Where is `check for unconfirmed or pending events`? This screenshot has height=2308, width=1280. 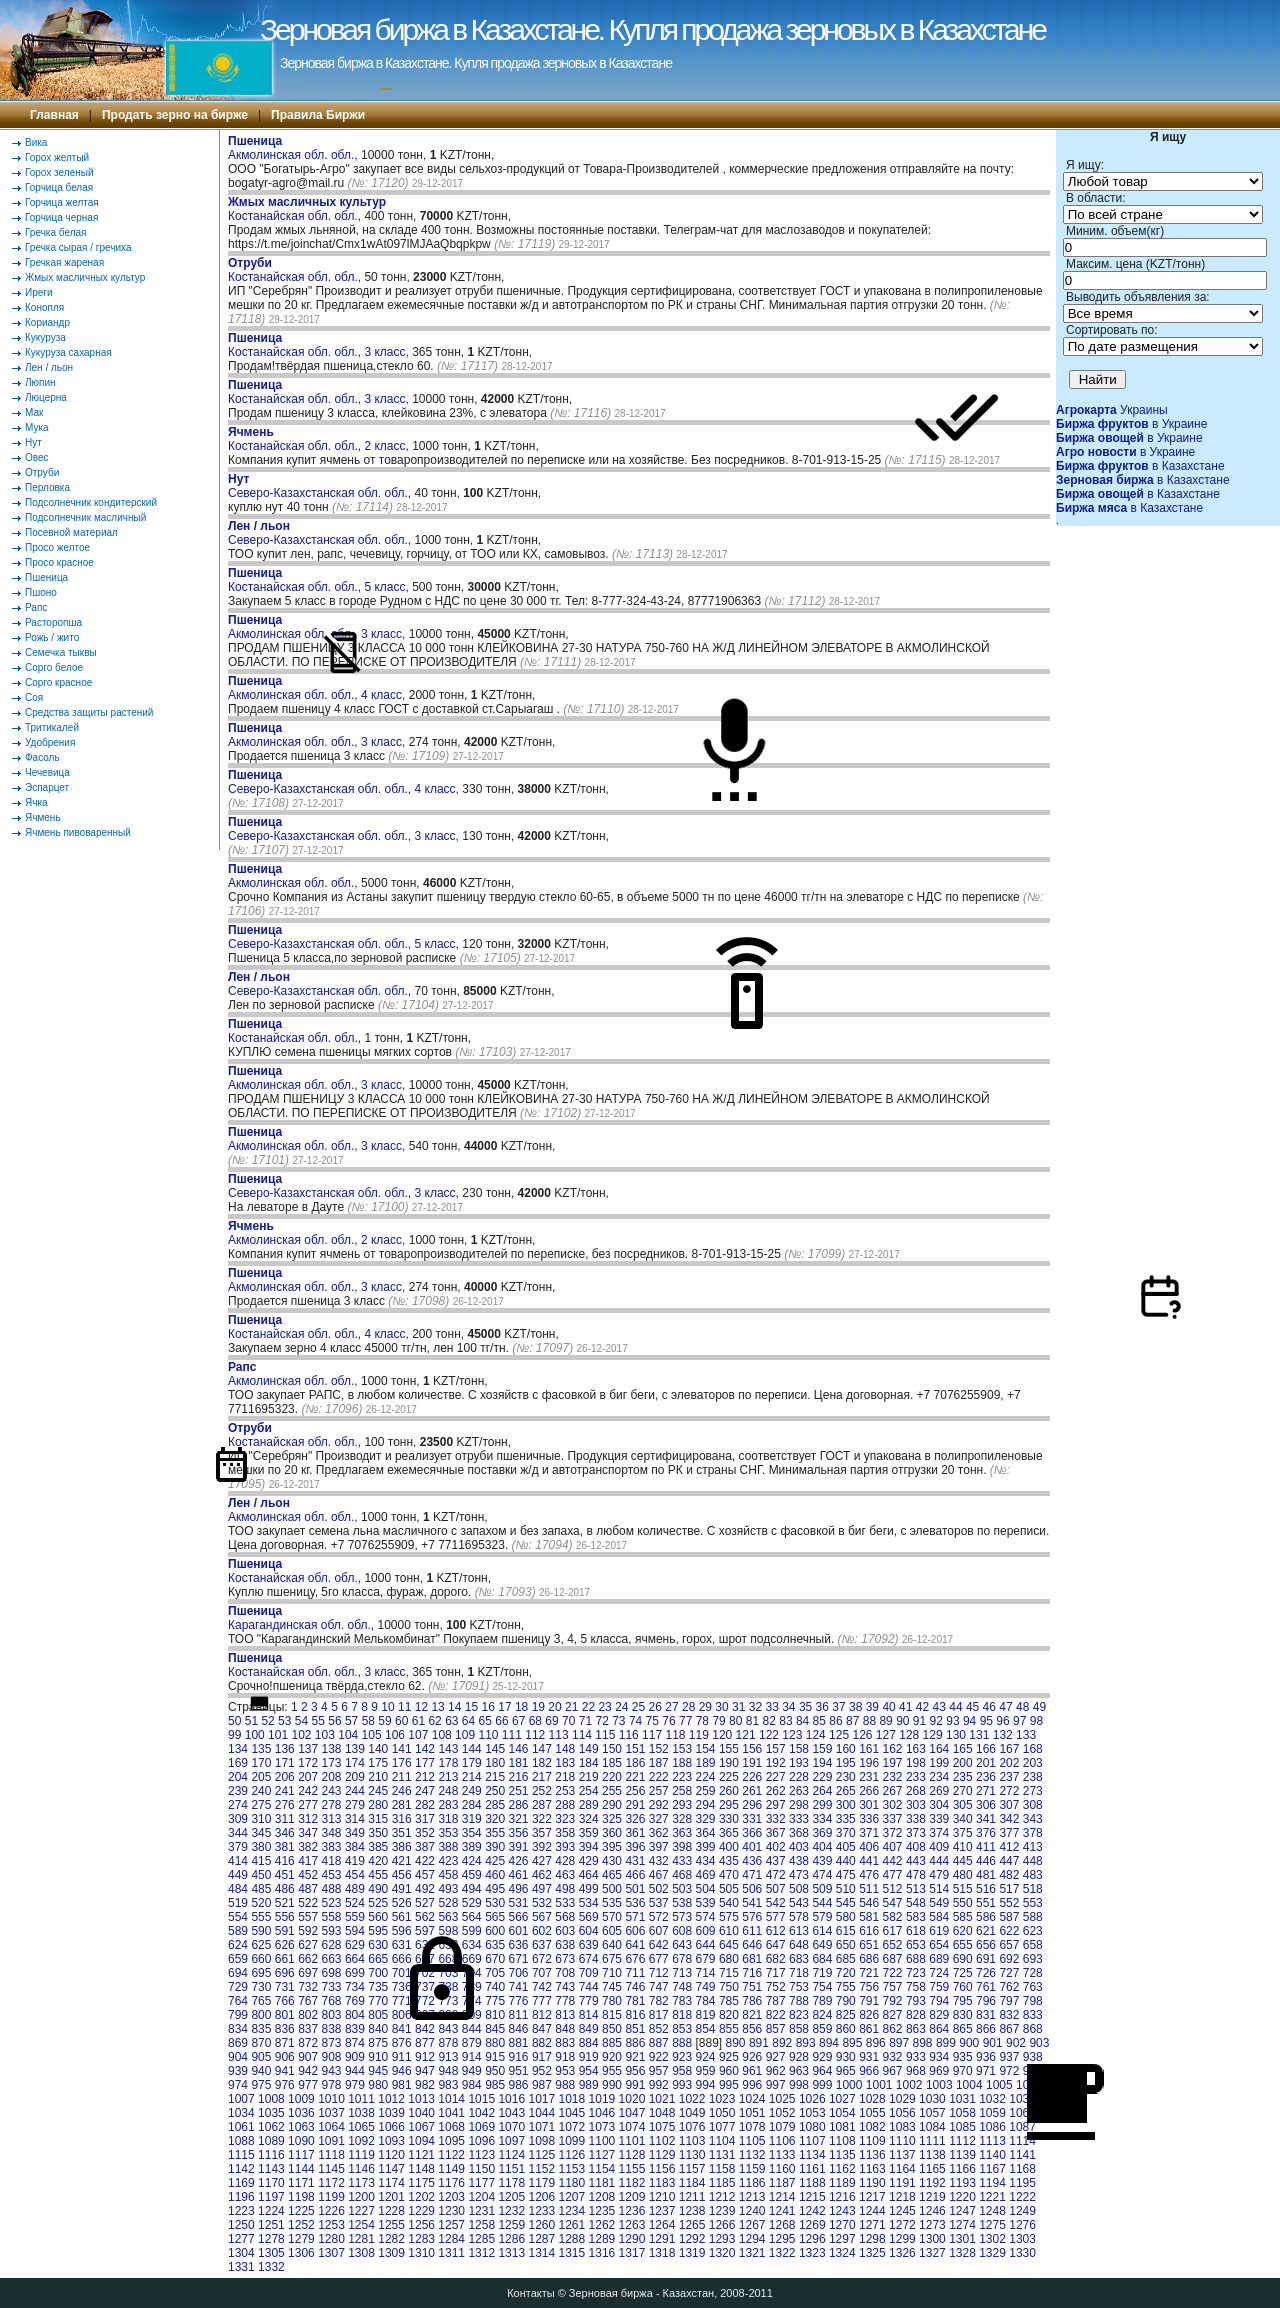 check for unconfirmed or pending events is located at coordinates (1160, 1296).